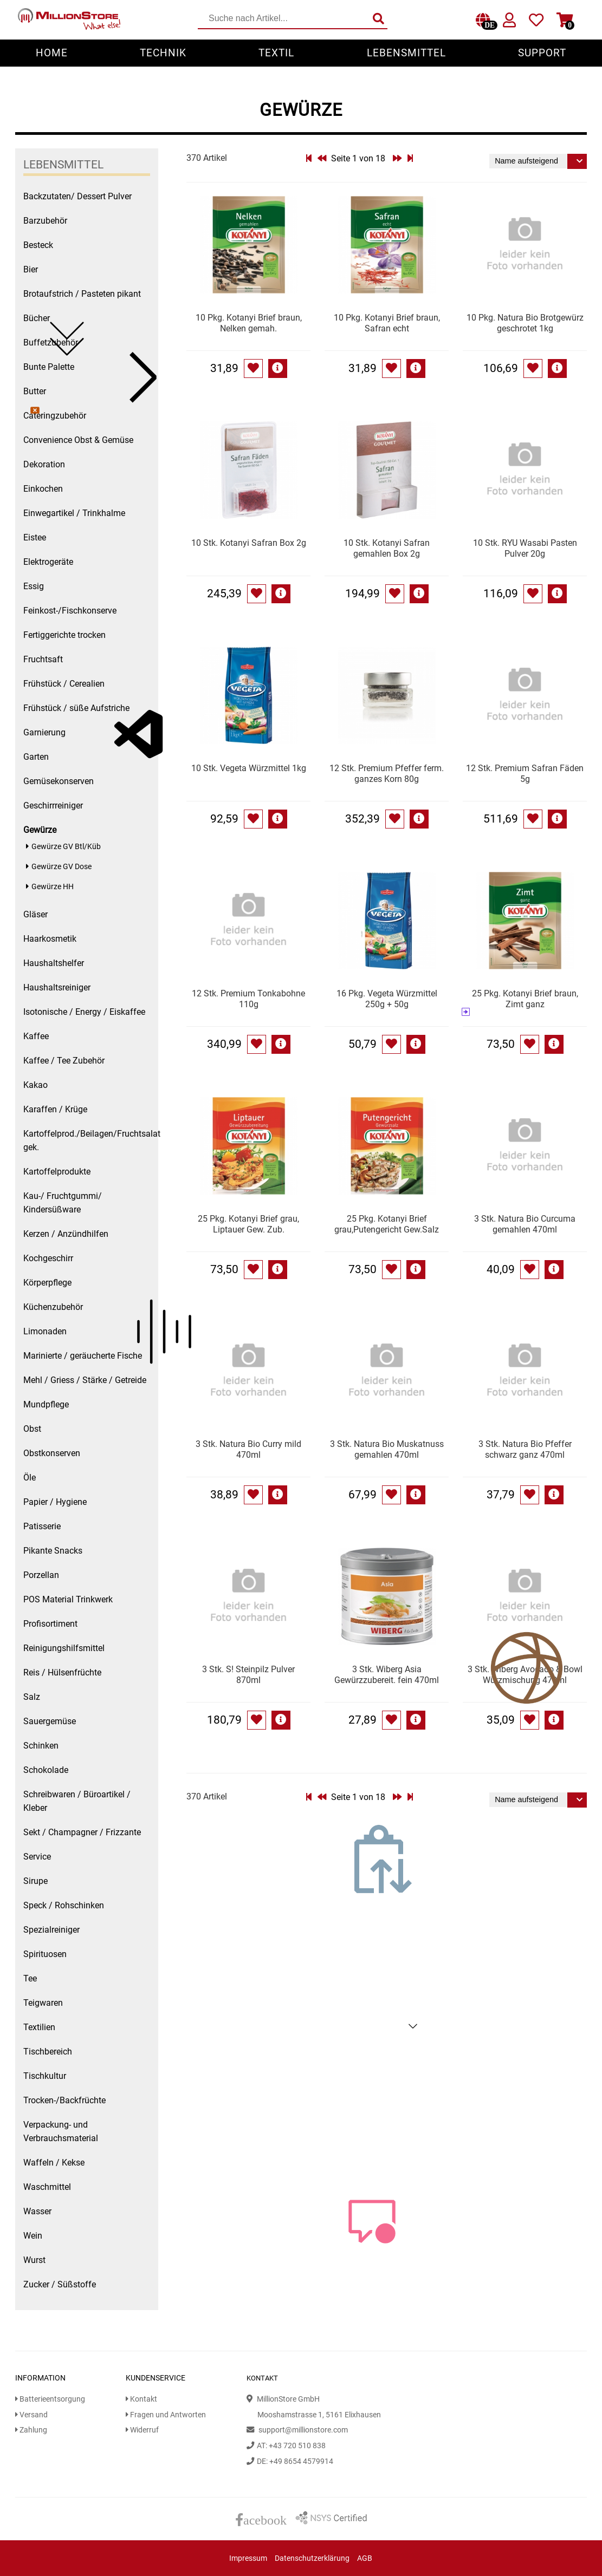 The height and width of the screenshot is (2576, 602). What do you see at coordinates (141, 377) in the screenshot?
I see `navigate to the next item or page` at bounding box center [141, 377].